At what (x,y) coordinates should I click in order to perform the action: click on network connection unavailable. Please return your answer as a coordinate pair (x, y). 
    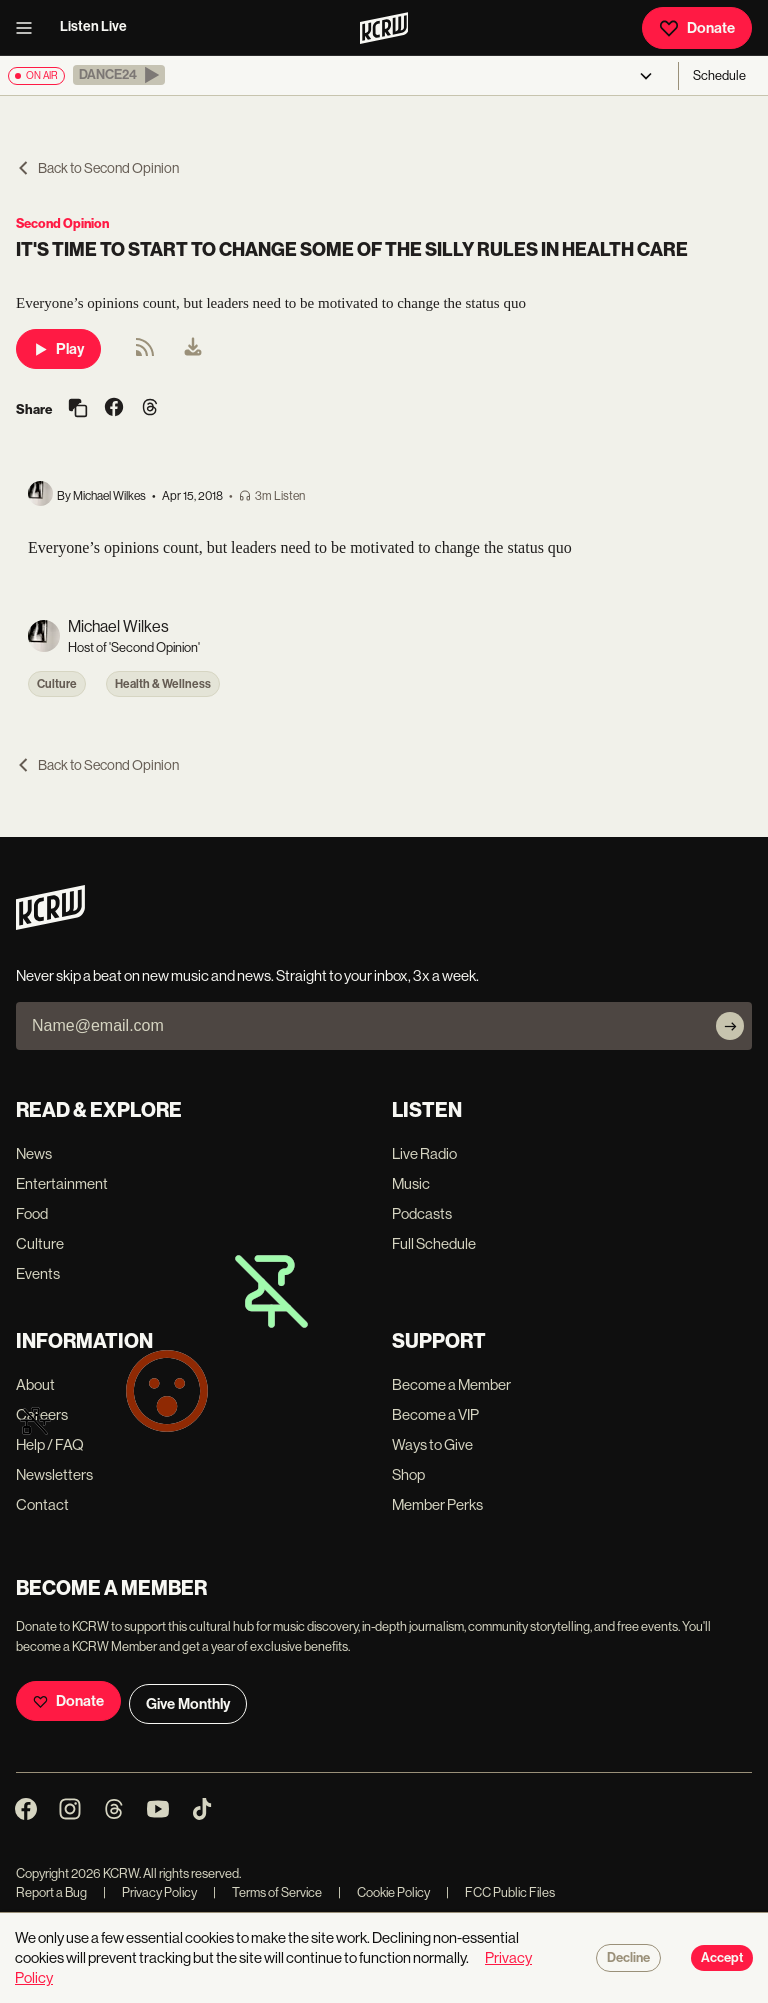
    Looking at the image, I should click on (35, 1421).